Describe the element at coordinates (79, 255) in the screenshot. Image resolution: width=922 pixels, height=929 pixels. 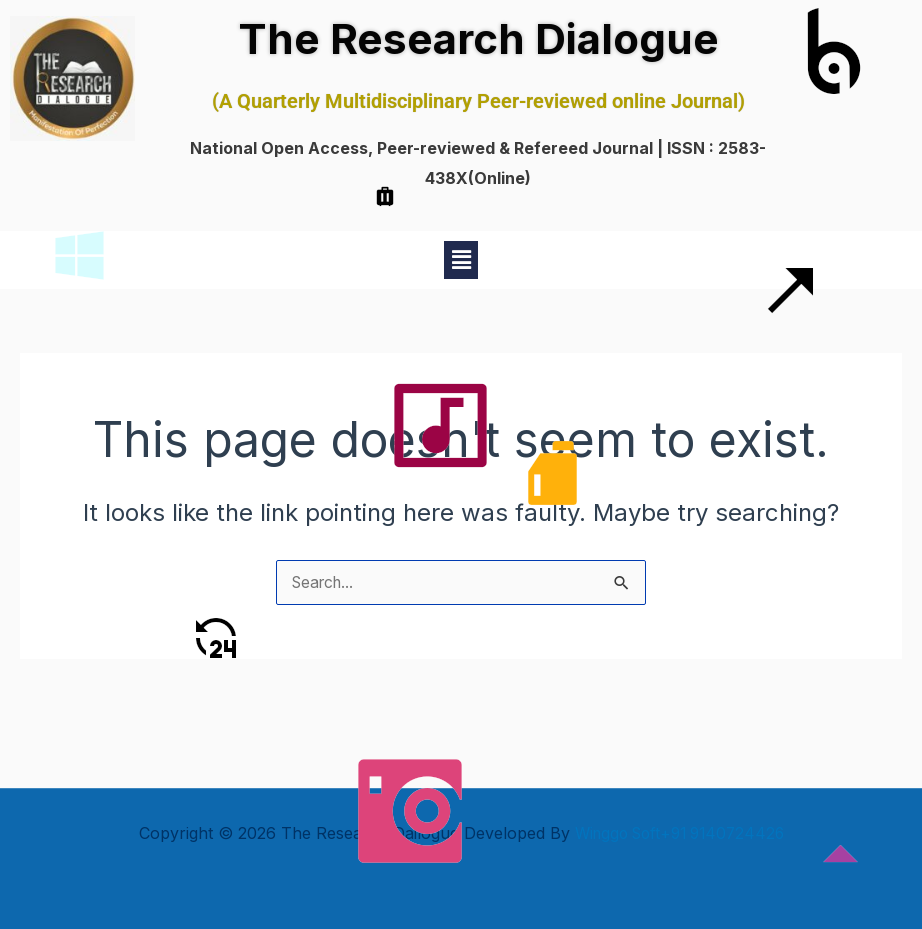
I see `windows operating system logo` at that location.